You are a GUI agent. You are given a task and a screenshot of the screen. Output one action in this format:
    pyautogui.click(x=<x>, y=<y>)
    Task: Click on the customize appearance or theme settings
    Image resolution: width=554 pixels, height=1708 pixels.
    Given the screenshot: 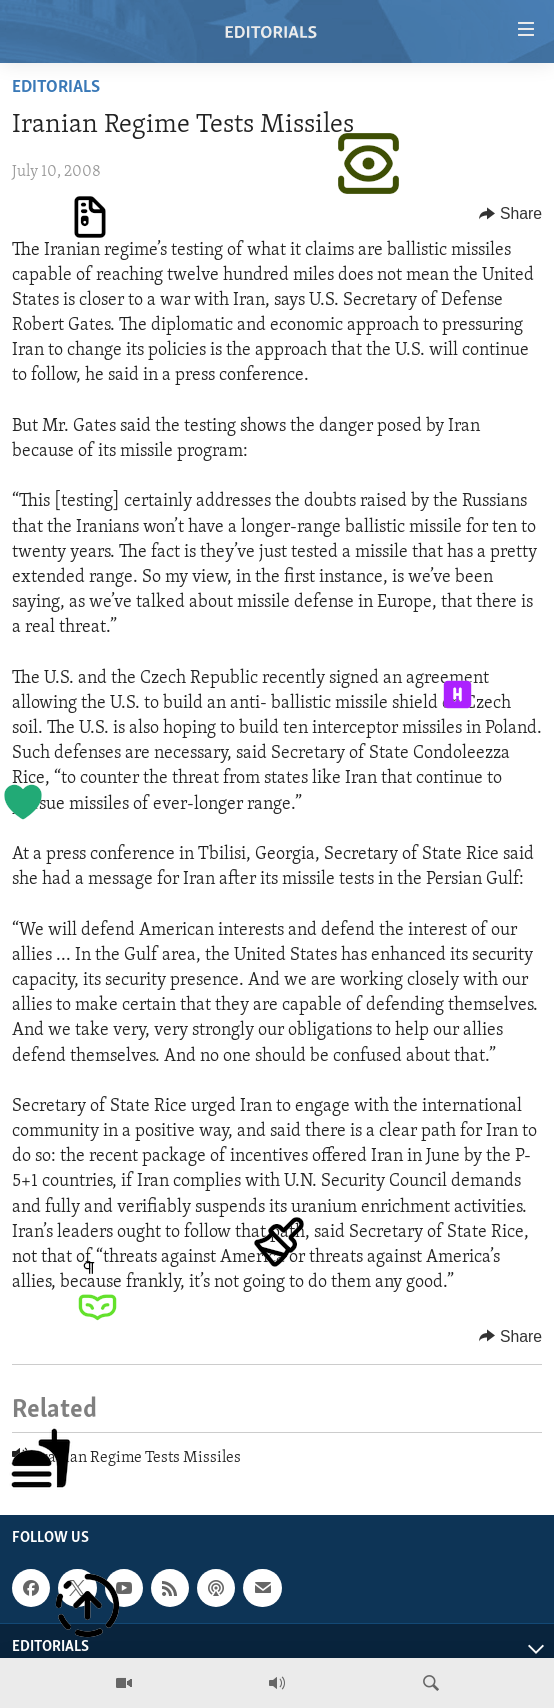 What is the action you would take?
    pyautogui.click(x=279, y=1242)
    